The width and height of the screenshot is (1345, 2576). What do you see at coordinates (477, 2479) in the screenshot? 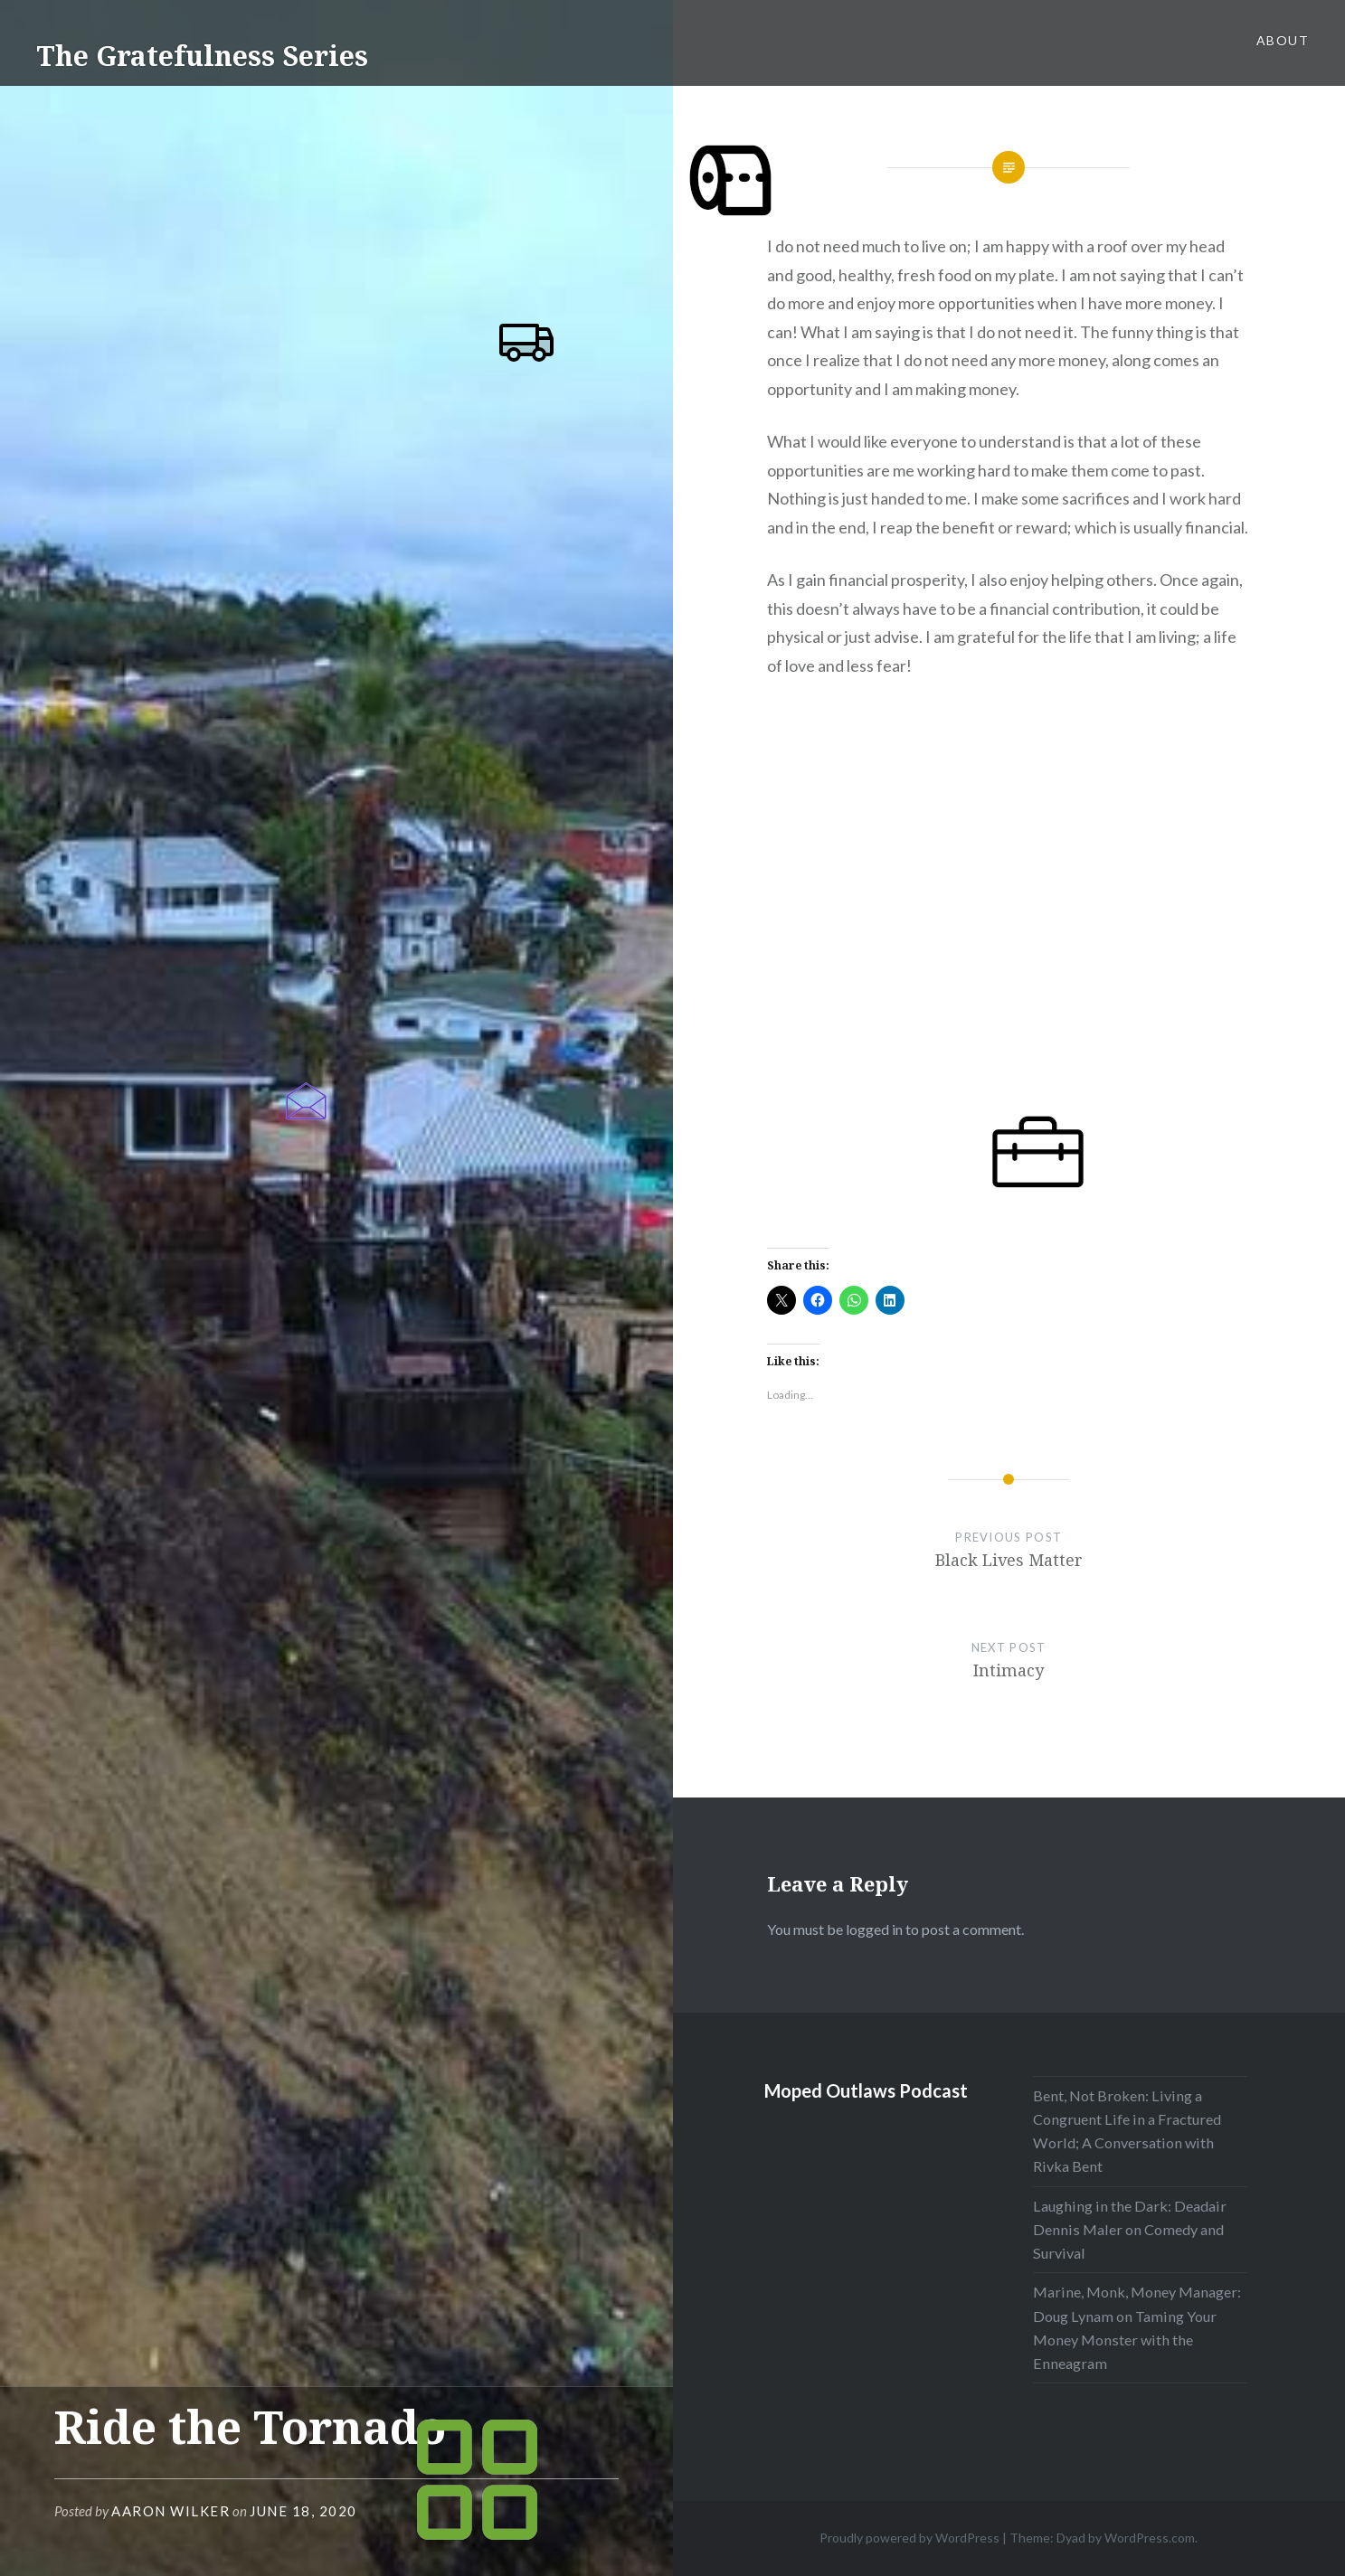
I see `view all apps or menu grid` at bounding box center [477, 2479].